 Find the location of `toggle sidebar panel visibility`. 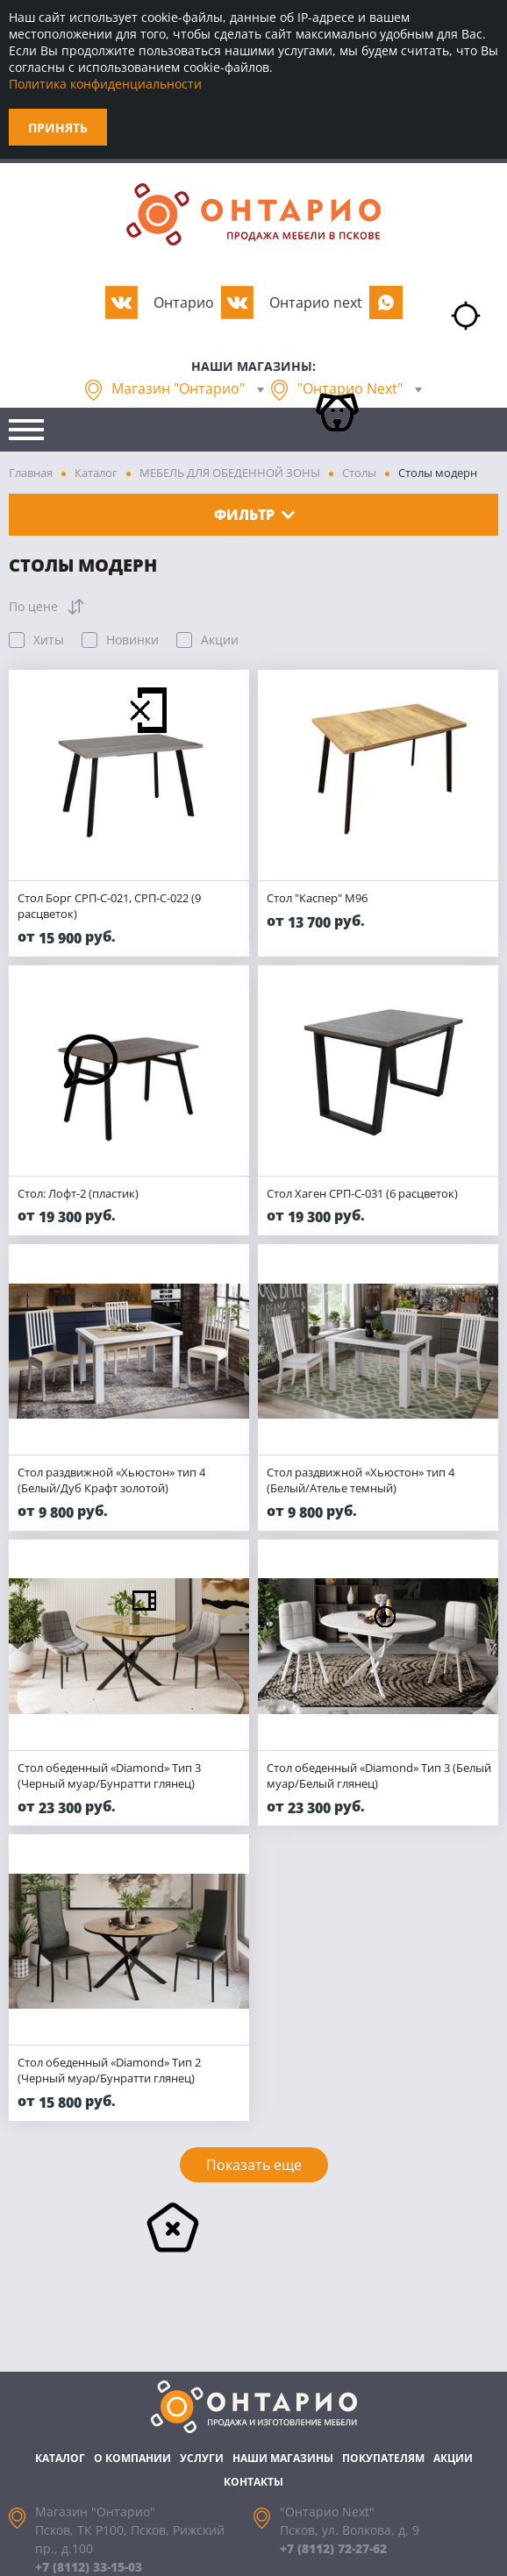

toggle sidebar panel visibility is located at coordinates (144, 1600).